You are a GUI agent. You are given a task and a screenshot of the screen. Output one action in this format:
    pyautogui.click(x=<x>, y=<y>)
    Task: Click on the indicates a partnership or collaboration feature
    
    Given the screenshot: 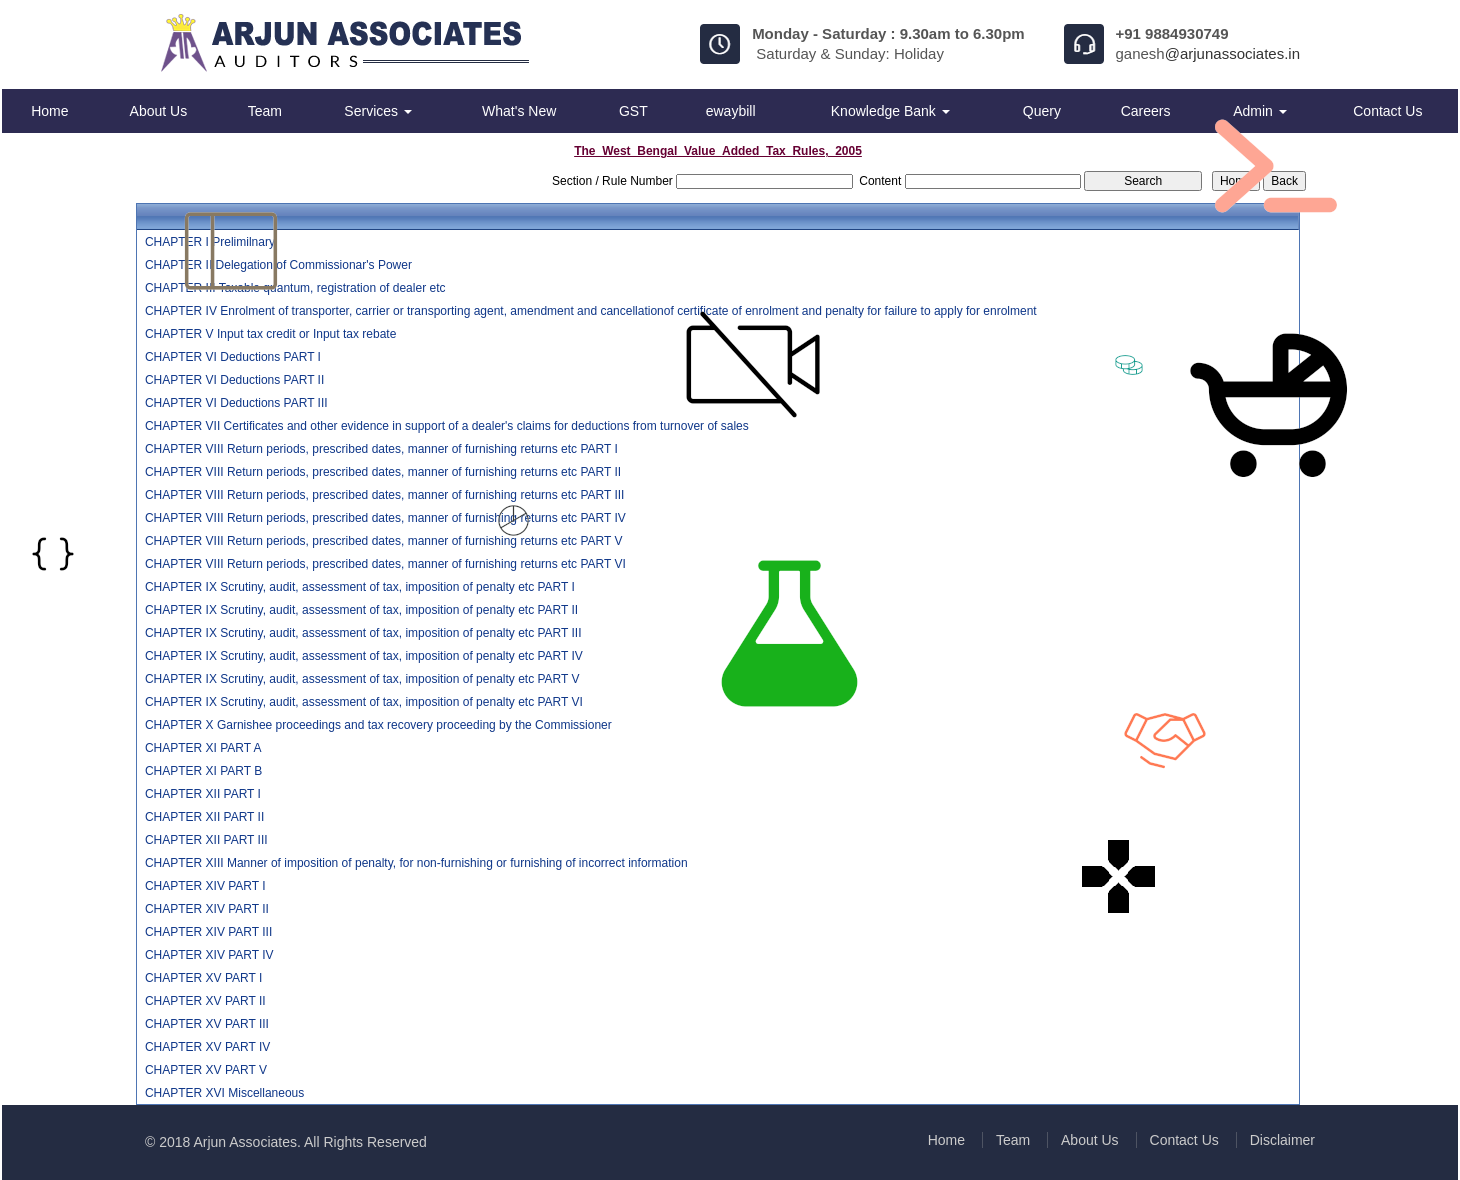 What is the action you would take?
    pyautogui.click(x=1165, y=738)
    